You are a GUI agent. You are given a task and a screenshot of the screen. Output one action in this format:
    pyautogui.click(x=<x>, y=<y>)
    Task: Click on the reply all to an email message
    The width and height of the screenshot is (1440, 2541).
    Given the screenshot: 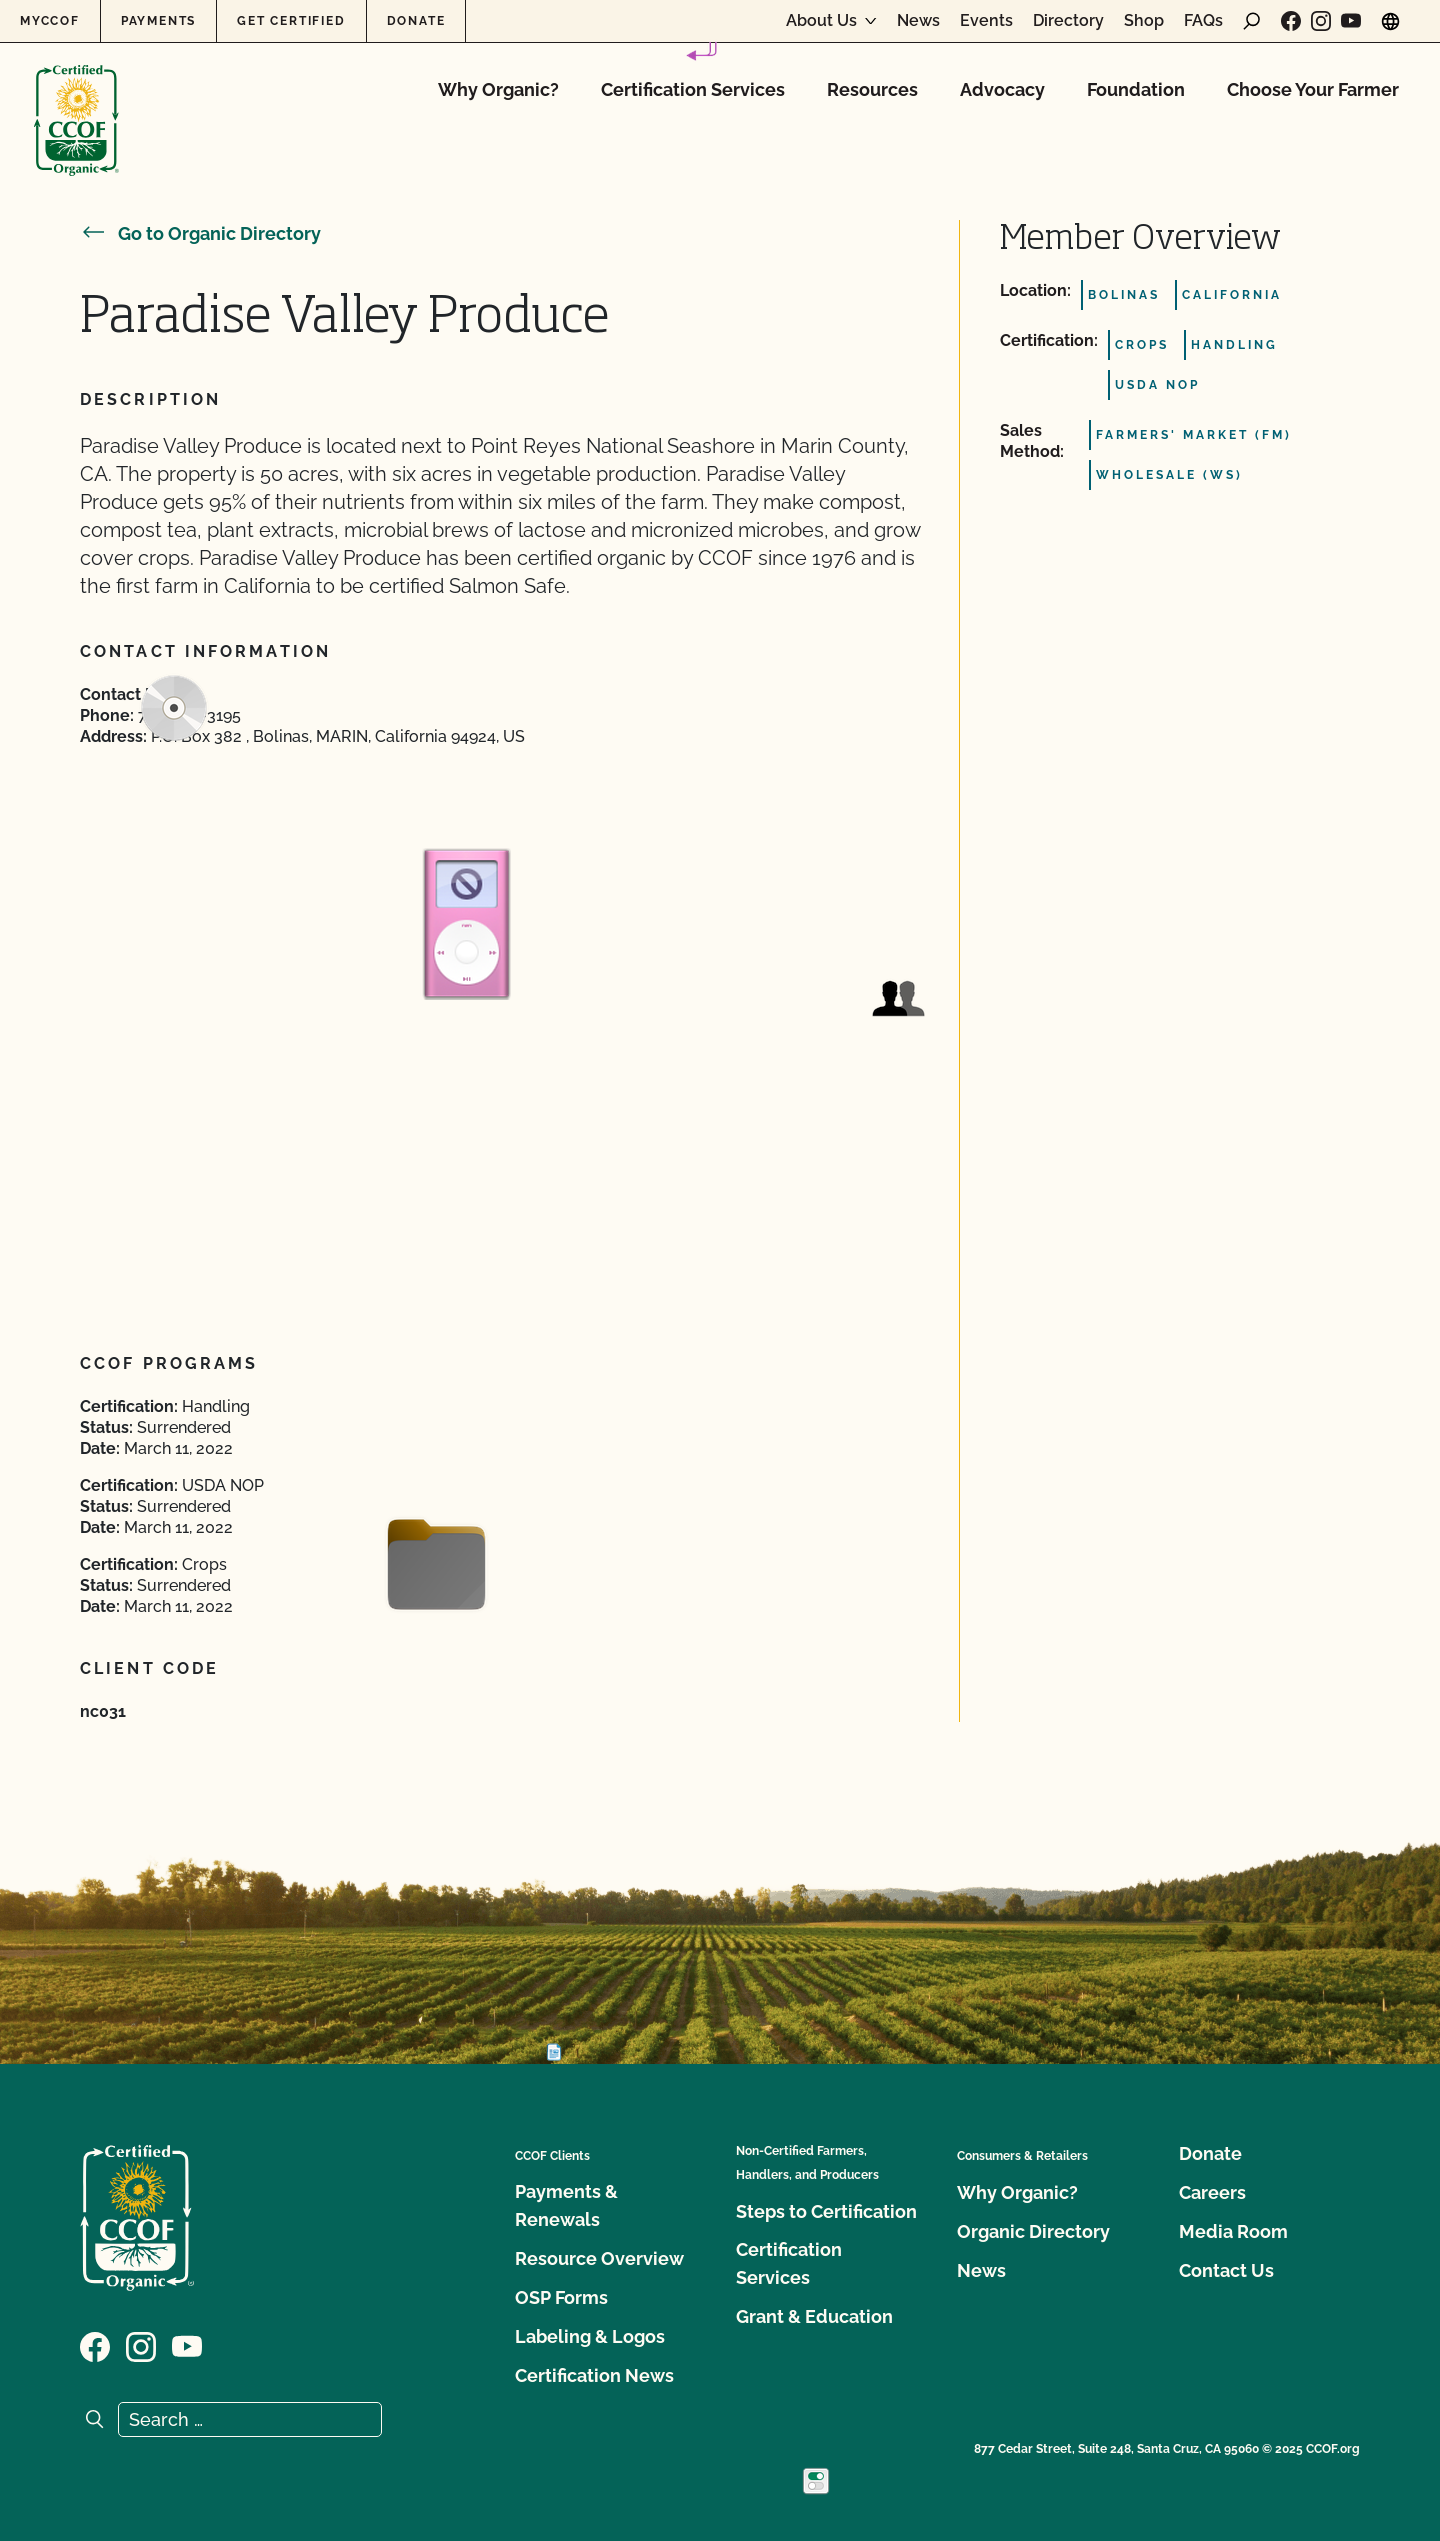 What is the action you would take?
    pyautogui.click(x=701, y=49)
    